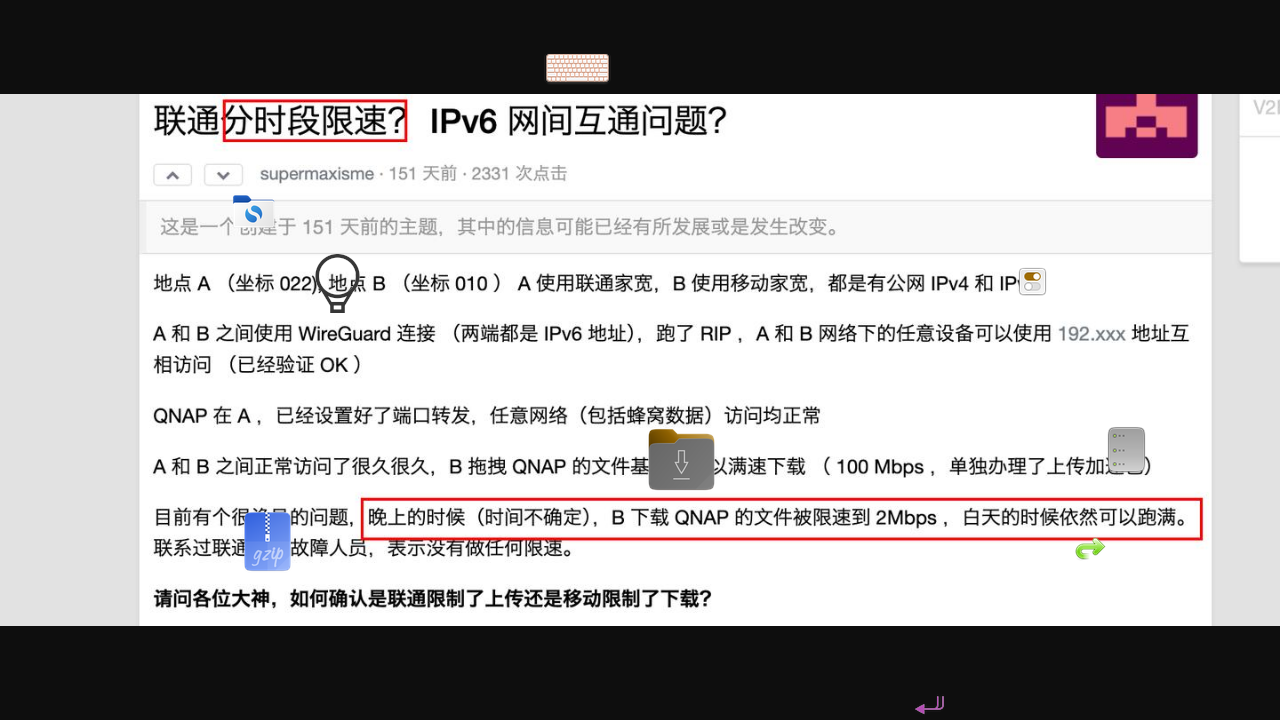  What do you see at coordinates (337, 283) in the screenshot?
I see `start the welcome tour or onboarding guide` at bounding box center [337, 283].